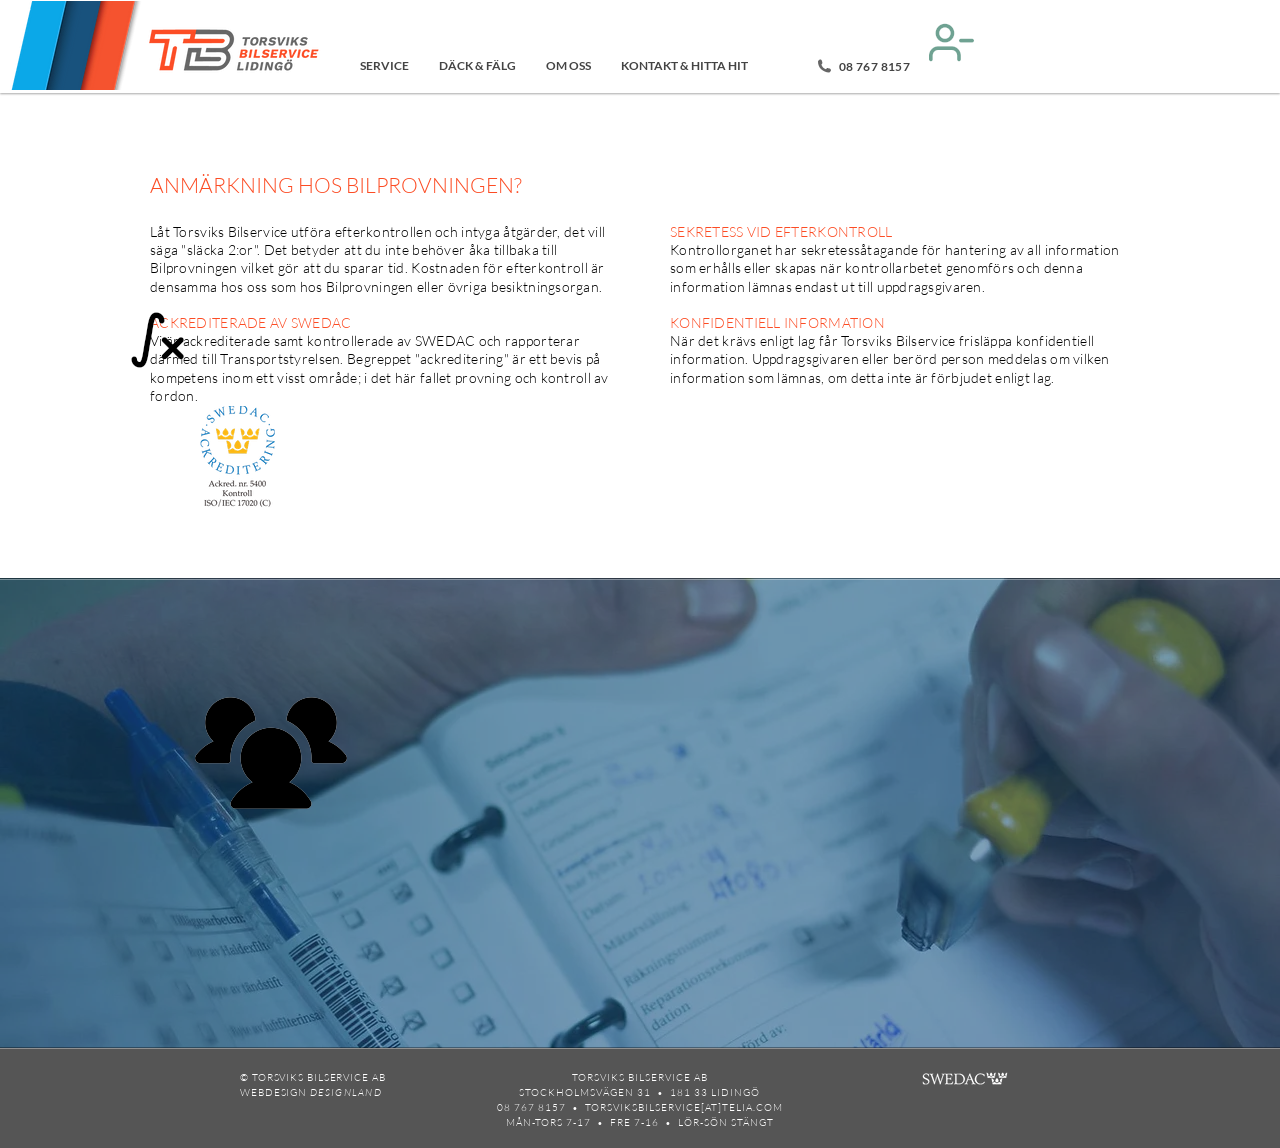  I want to click on remove or clear an integral calculation, so click(159, 340).